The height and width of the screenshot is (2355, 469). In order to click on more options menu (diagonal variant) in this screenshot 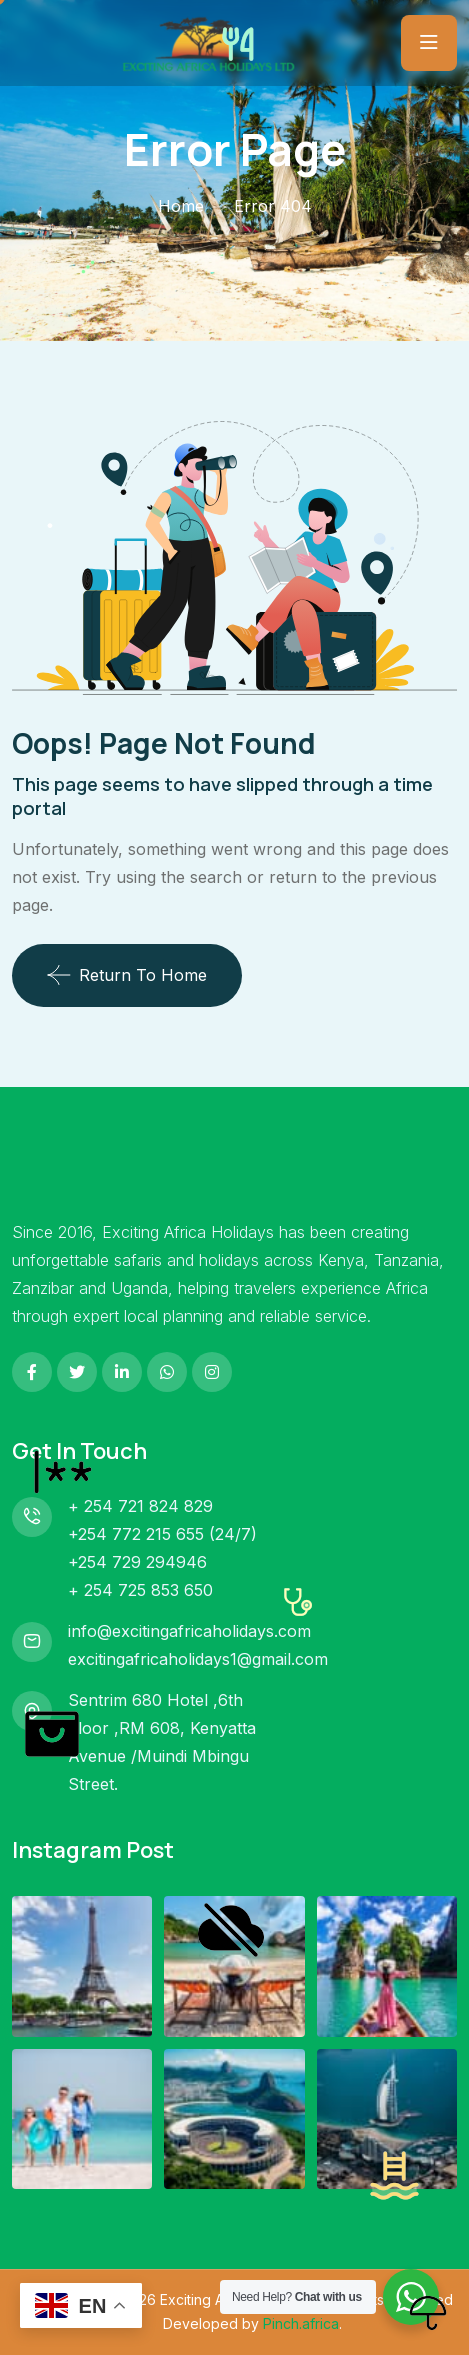, I will do `click(88, 267)`.